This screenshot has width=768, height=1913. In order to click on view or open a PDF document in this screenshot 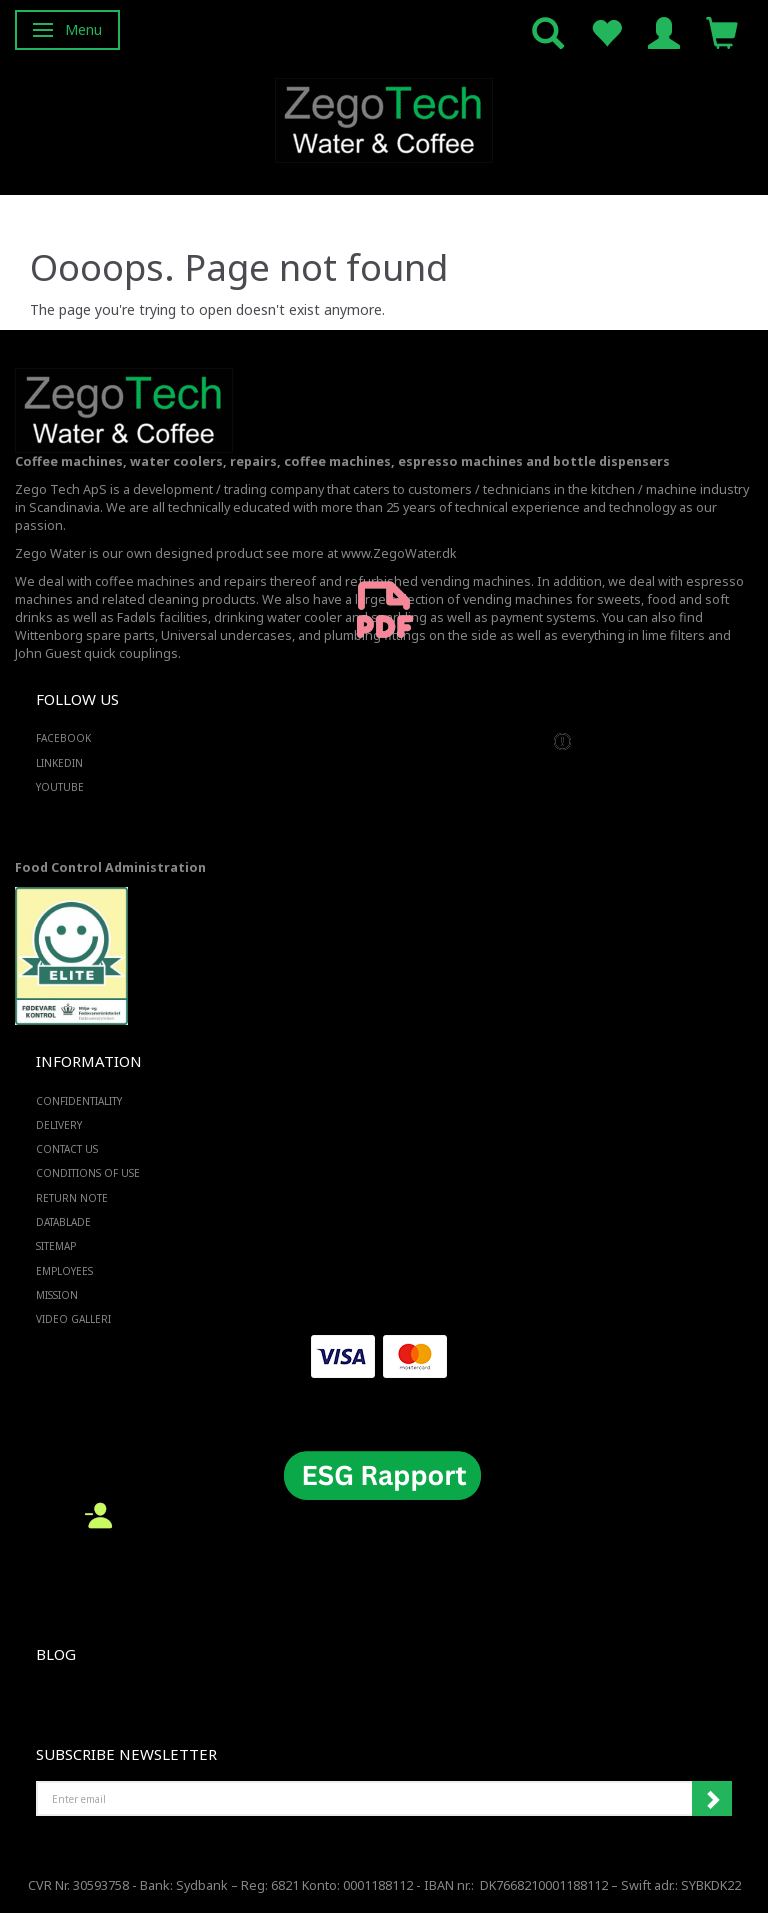, I will do `click(384, 612)`.